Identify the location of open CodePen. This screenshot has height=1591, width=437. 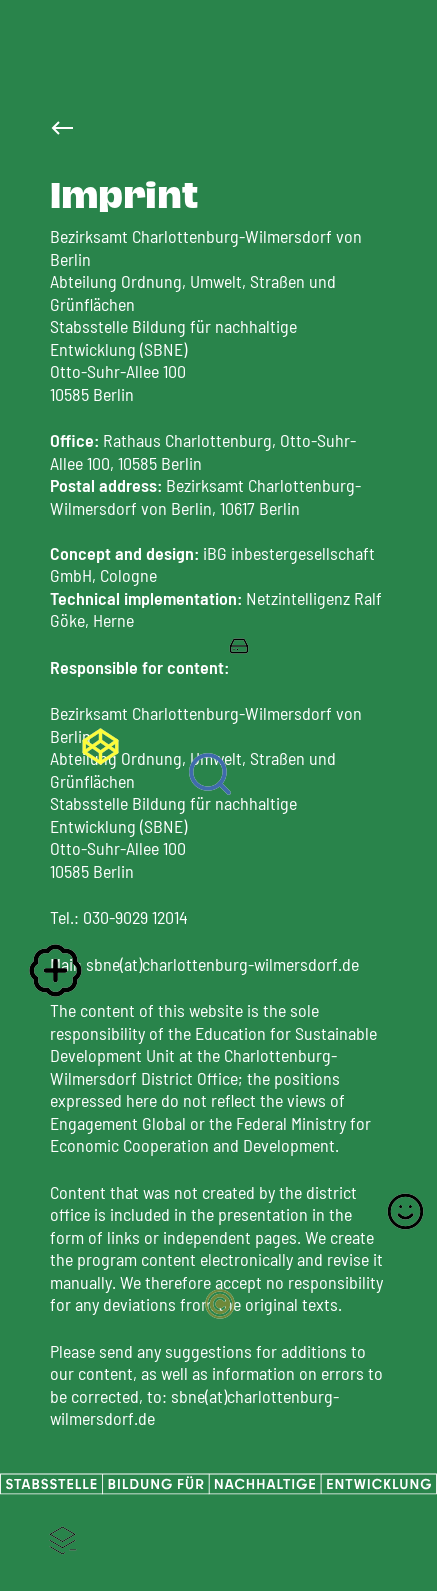
(100, 746).